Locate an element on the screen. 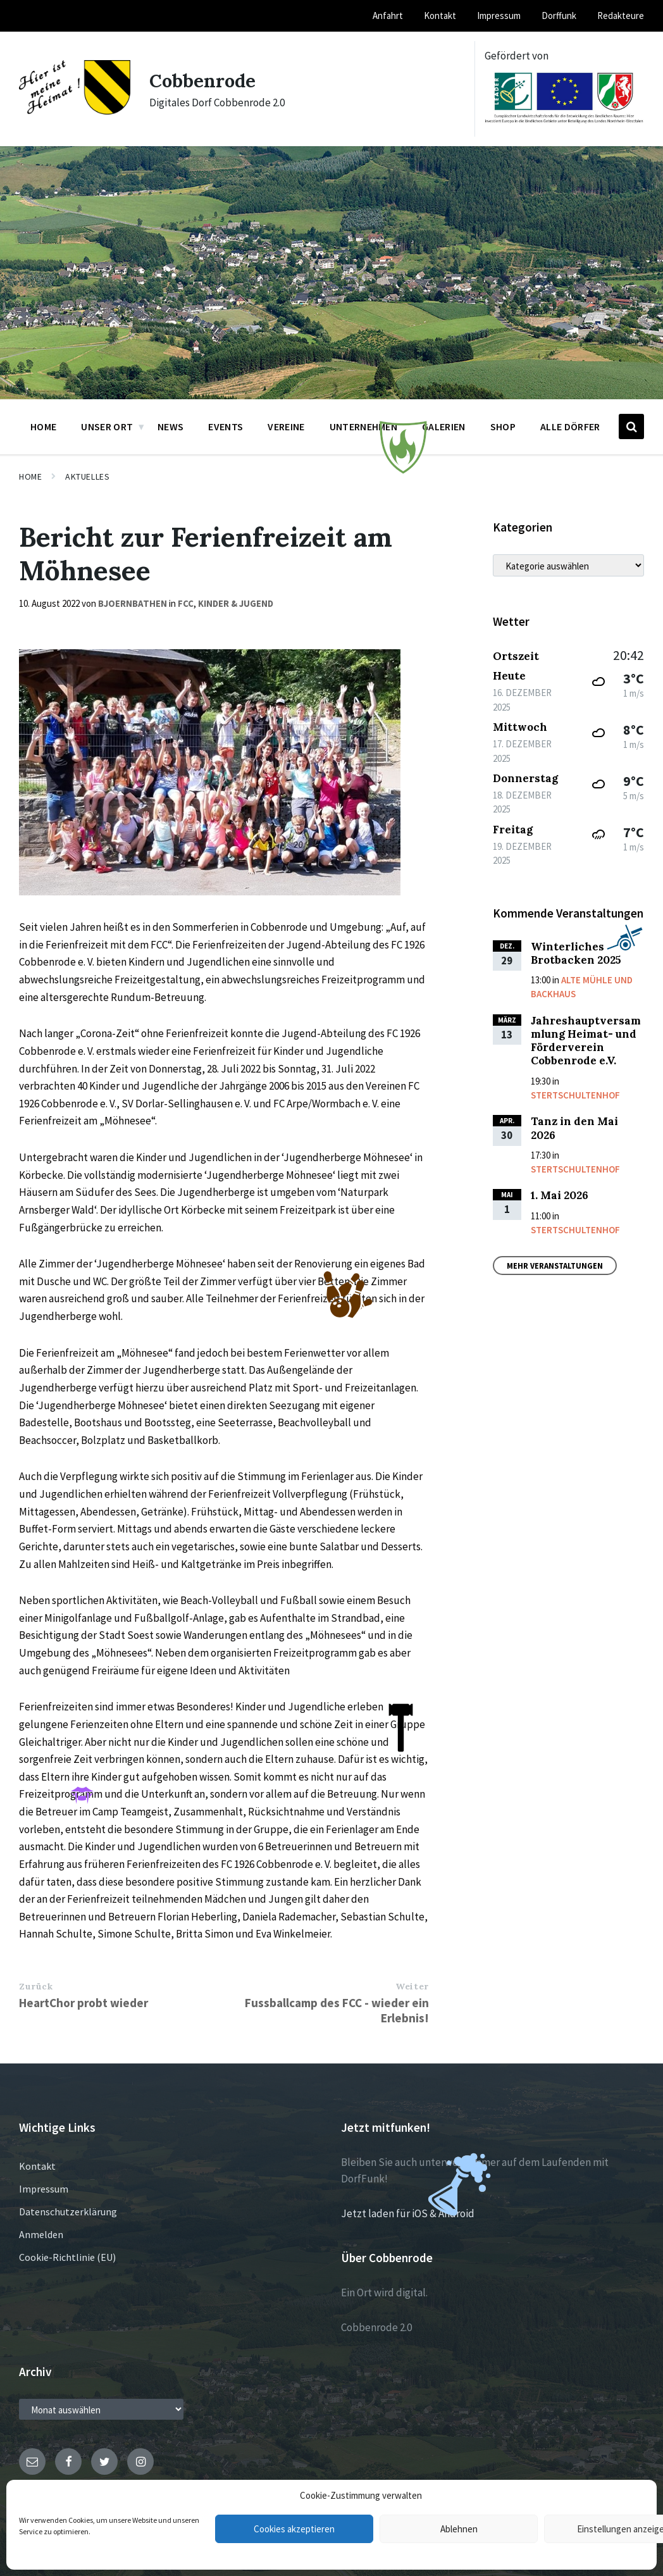 The height and width of the screenshot is (2576, 663). activate trample ability in a card game is located at coordinates (400, 1727).